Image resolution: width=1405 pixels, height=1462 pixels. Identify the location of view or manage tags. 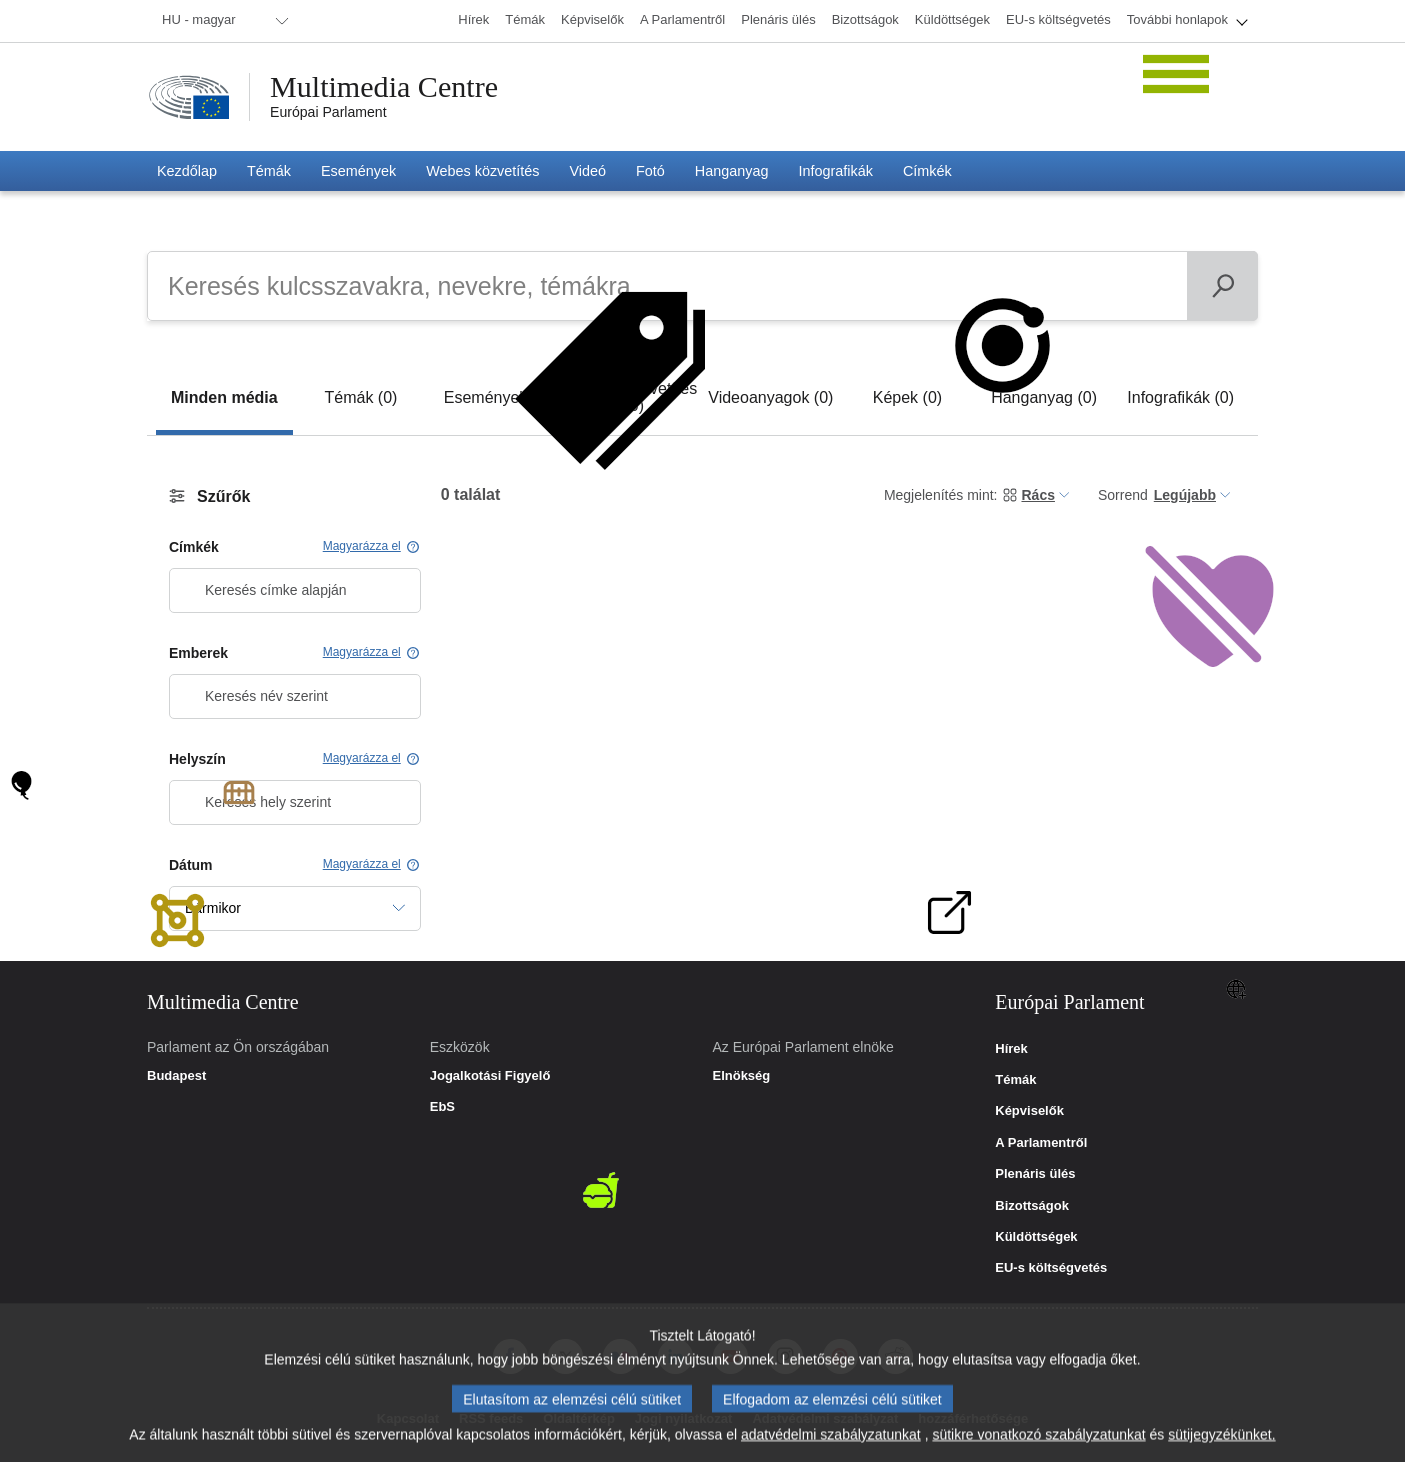
(610, 381).